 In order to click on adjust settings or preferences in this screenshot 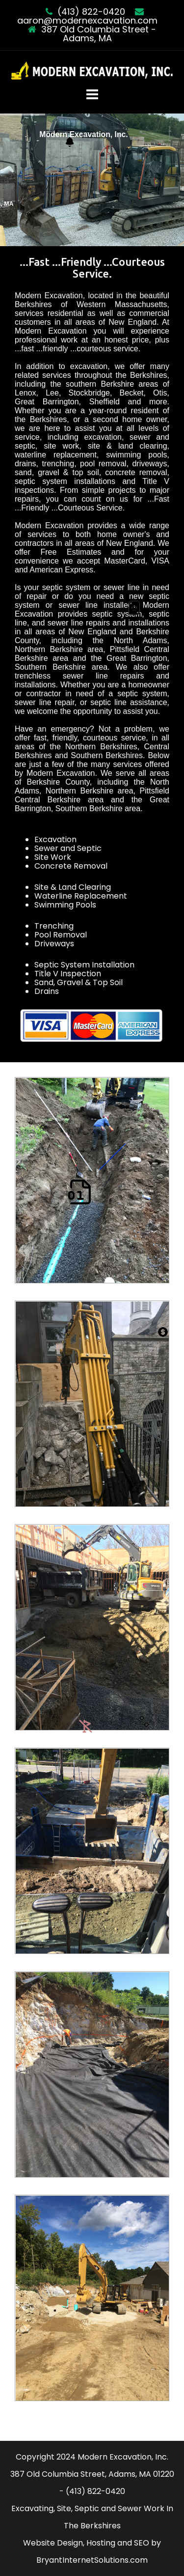, I will do `click(143, 1721)`.